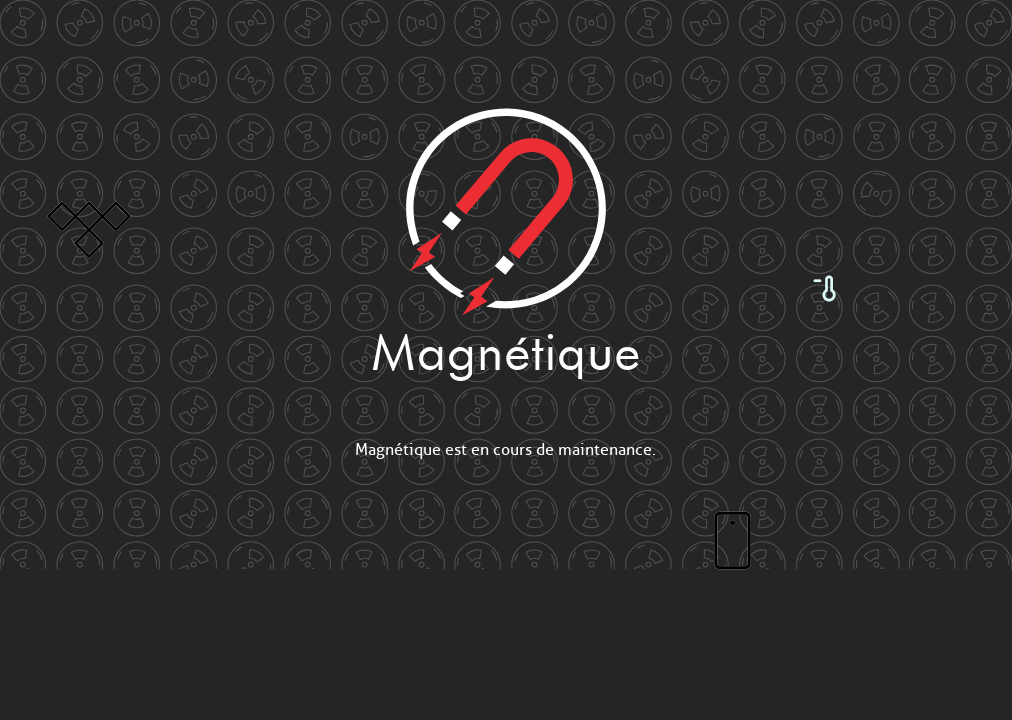  I want to click on open tidal music streaming app, so click(89, 227).